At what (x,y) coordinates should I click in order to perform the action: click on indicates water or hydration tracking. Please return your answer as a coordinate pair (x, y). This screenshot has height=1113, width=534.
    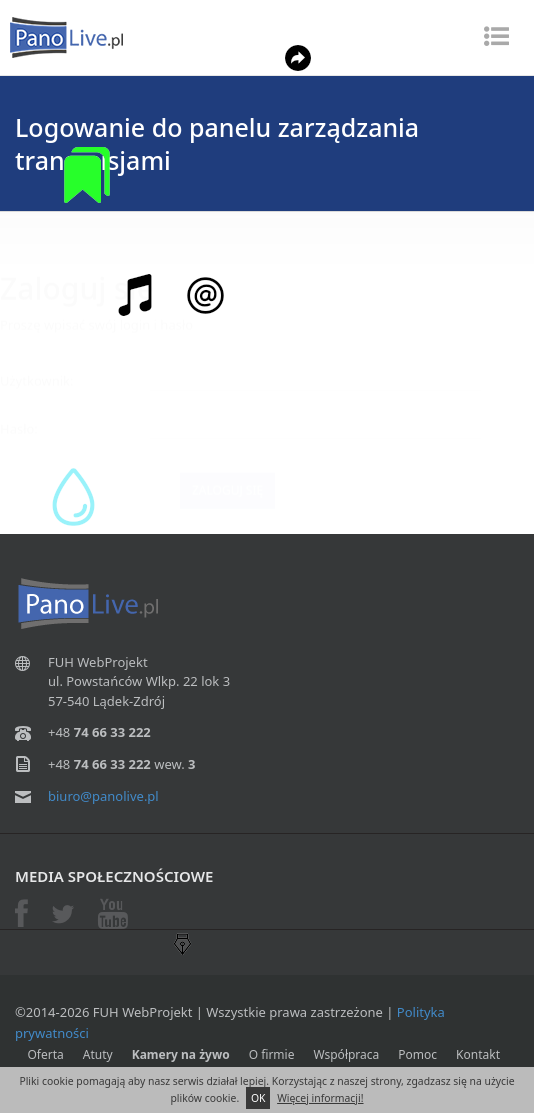
    Looking at the image, I should click on (73, 496).